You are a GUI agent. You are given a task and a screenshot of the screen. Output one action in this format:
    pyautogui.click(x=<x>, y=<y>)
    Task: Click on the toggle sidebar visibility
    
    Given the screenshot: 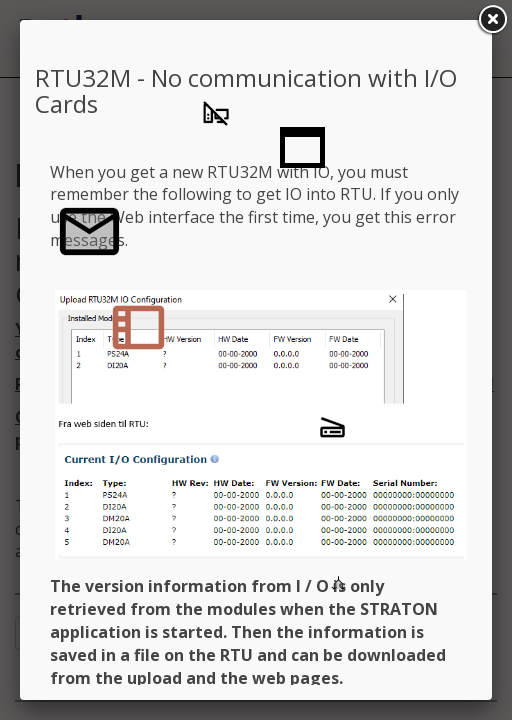 What is the action you would take?
    pyautogui.click(x=138, y=327)
    